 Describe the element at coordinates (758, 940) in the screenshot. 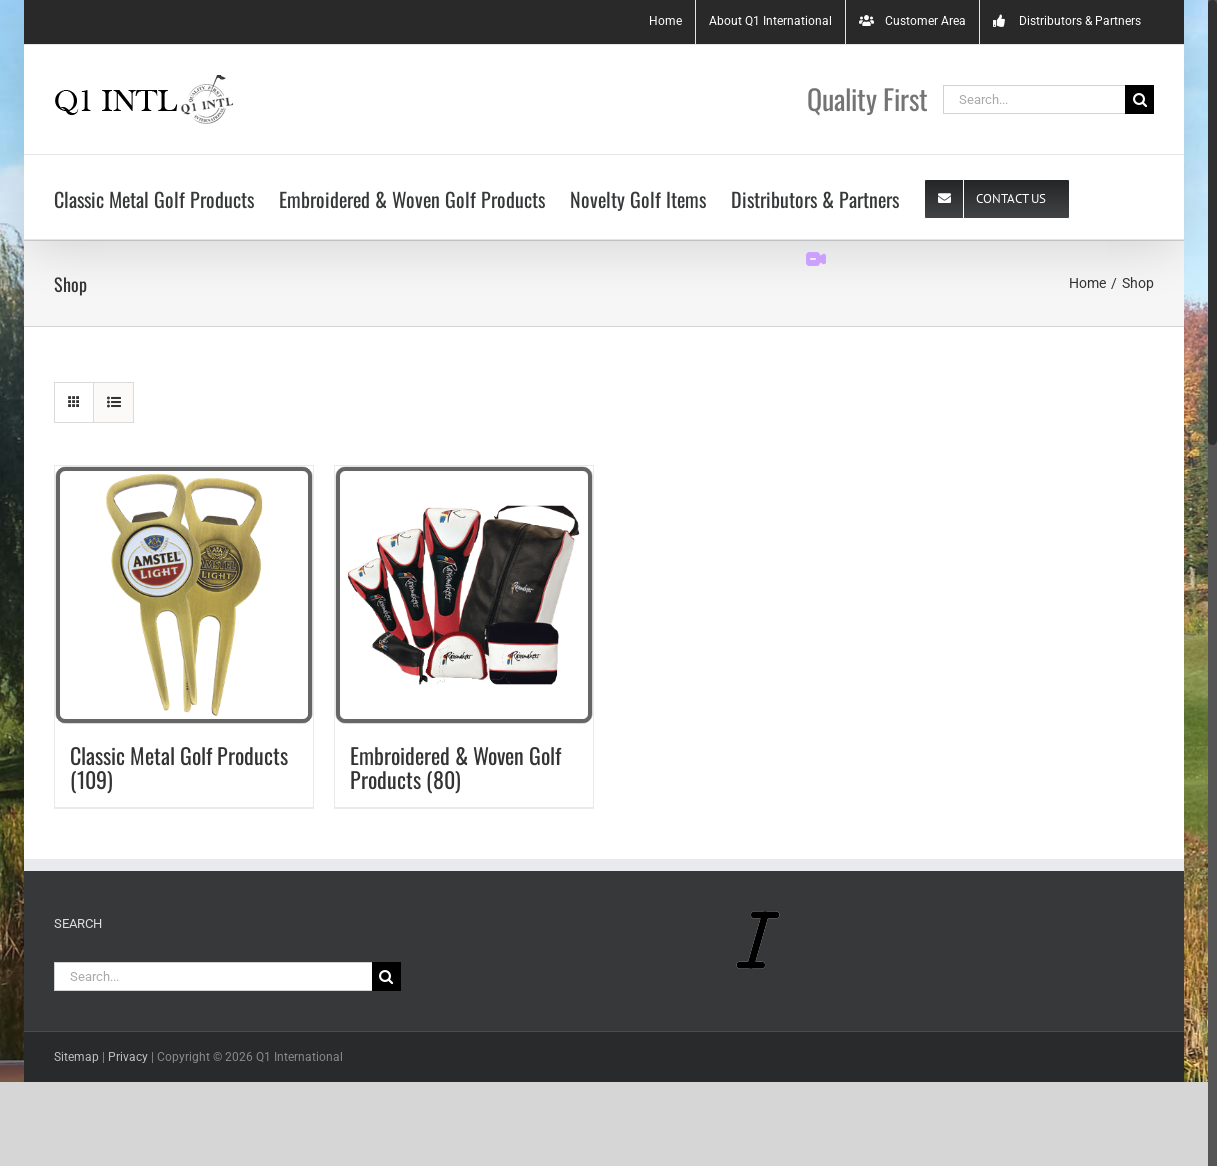

I see `apply italic formatting to selected text` at that location.